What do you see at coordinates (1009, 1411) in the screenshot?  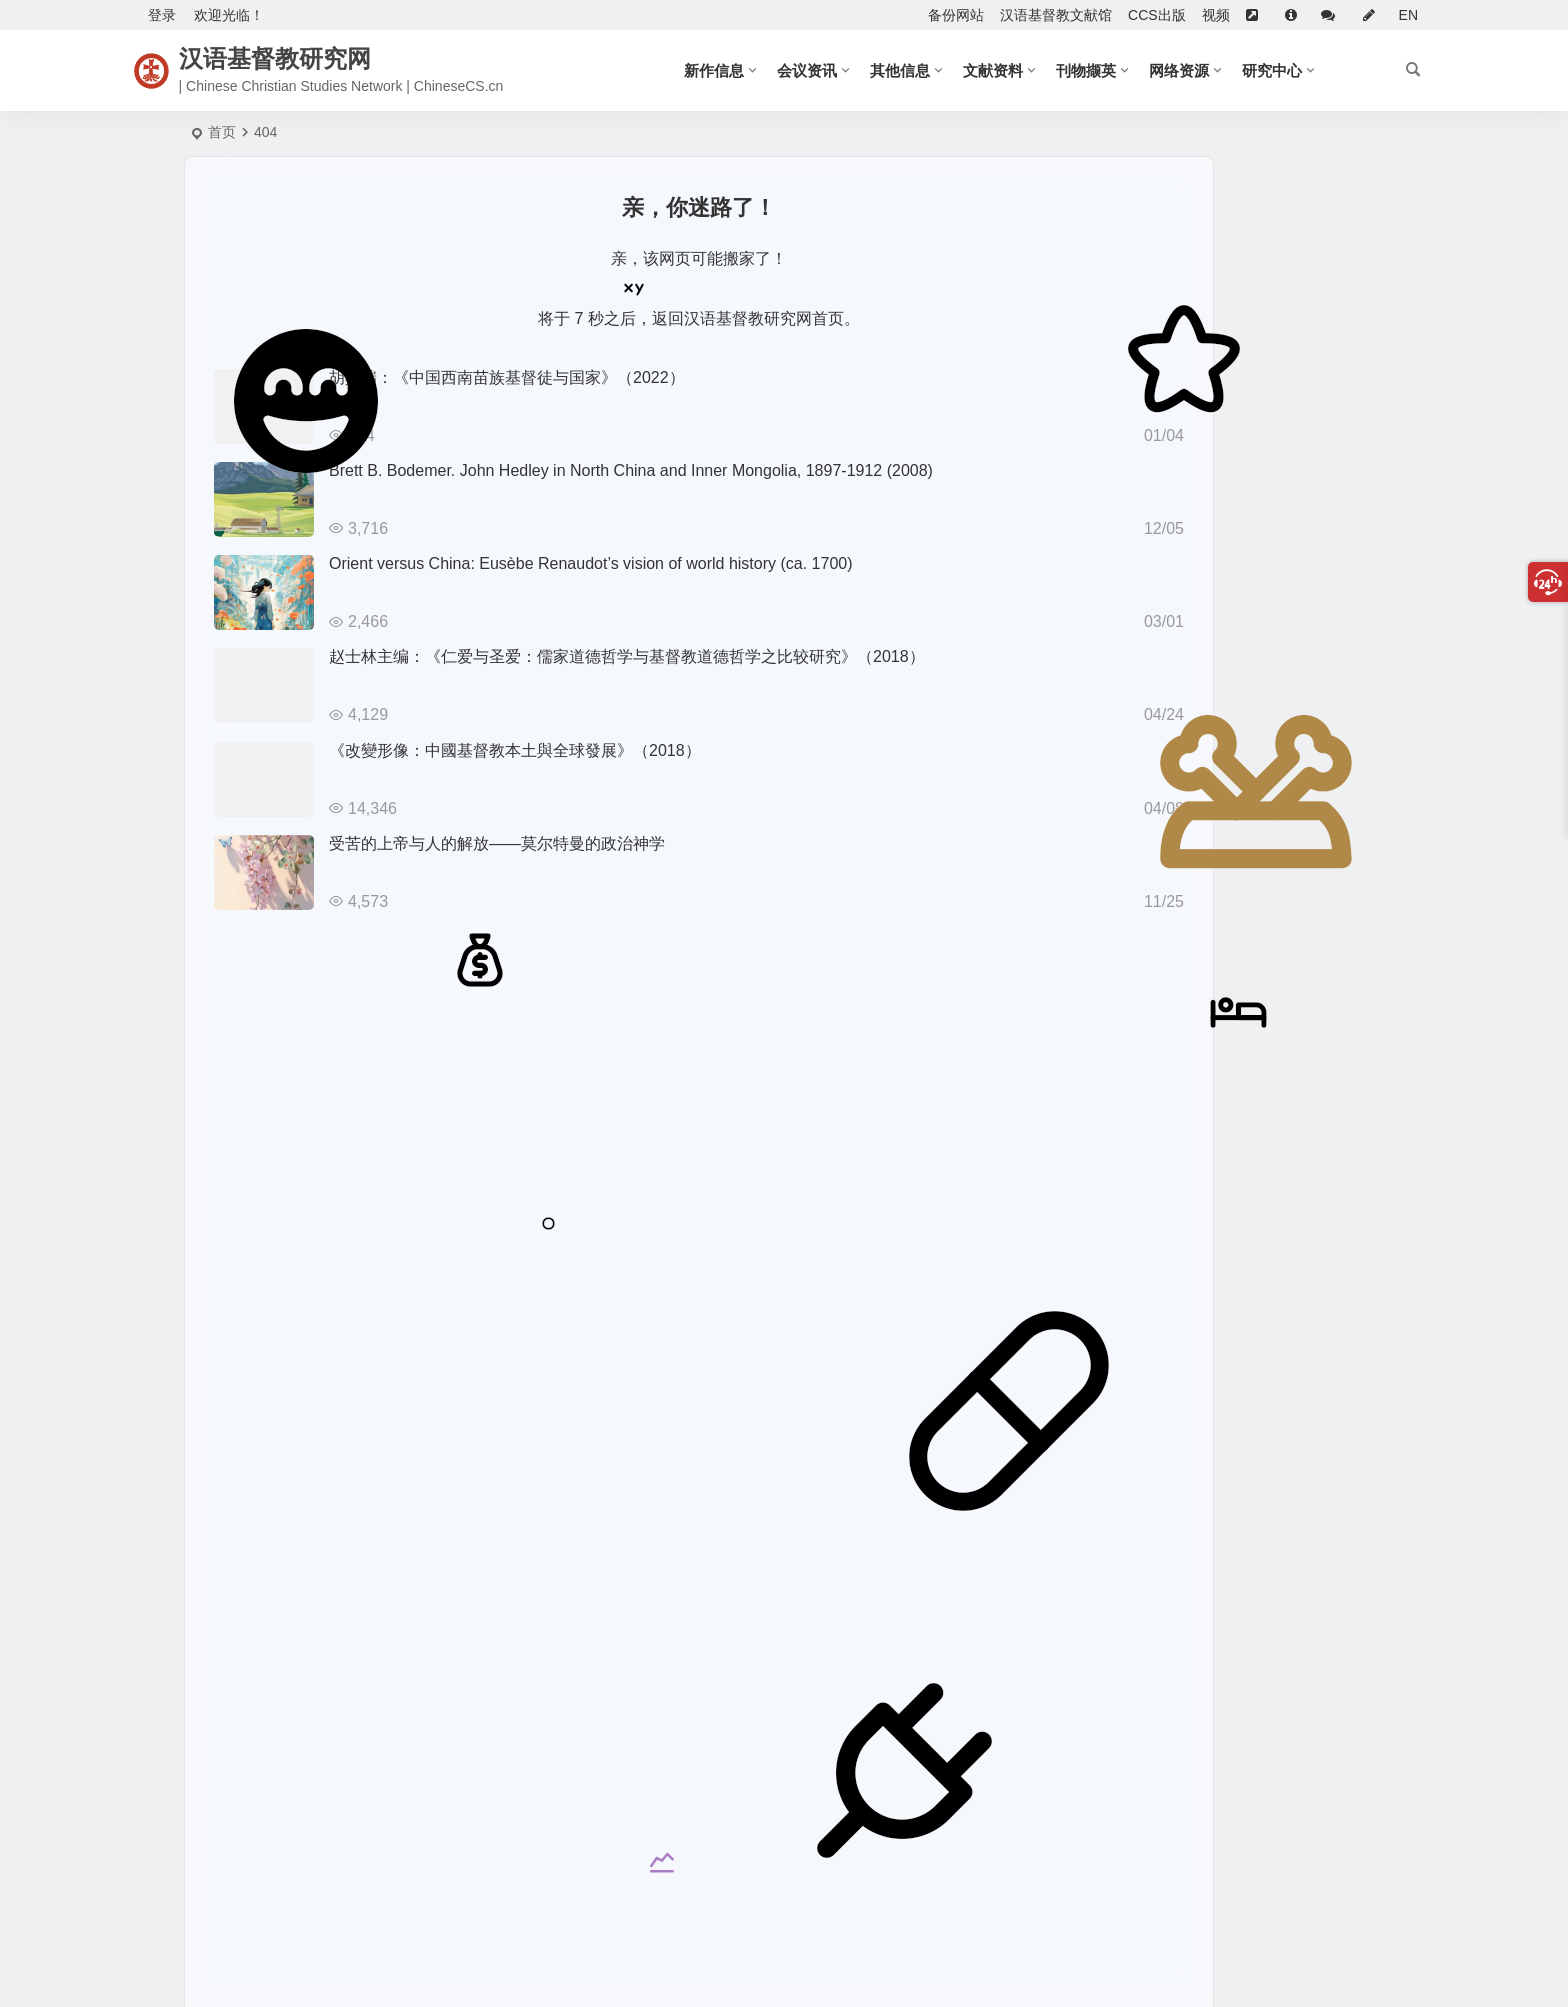 I see `access medication reminders or prescriptions` at bounding box center [1009, 1411].